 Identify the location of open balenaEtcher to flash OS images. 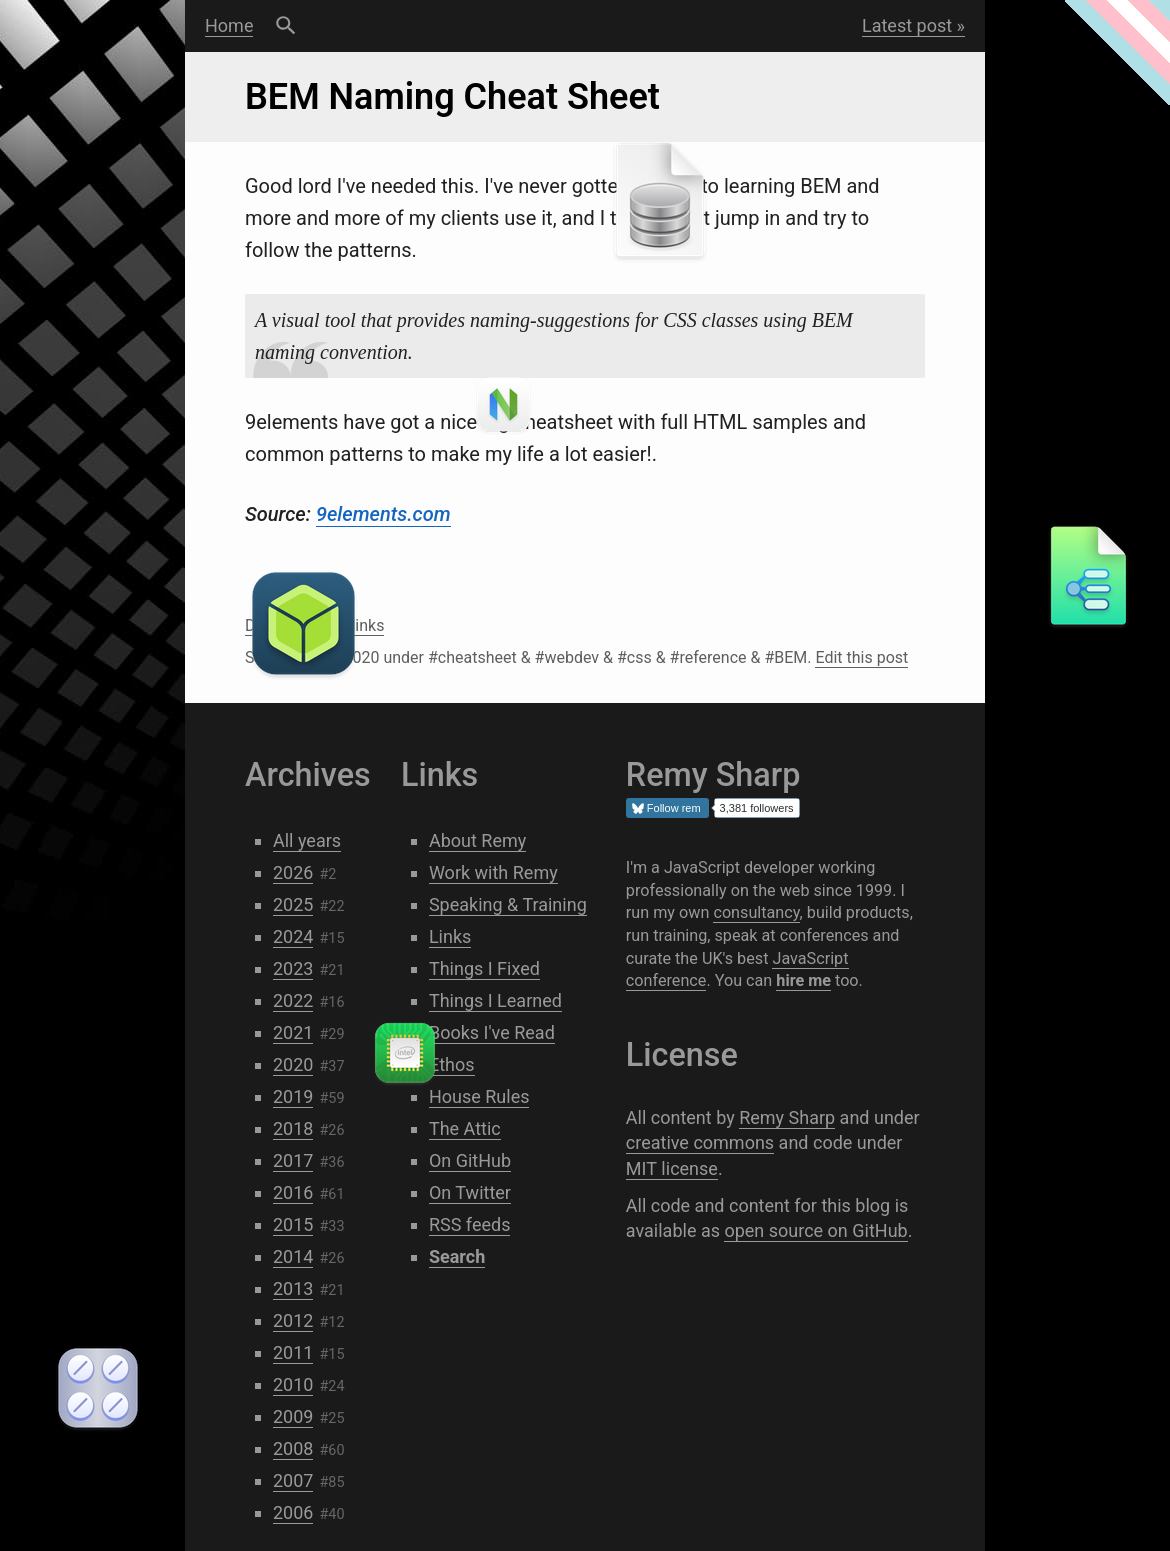
(303, 623).